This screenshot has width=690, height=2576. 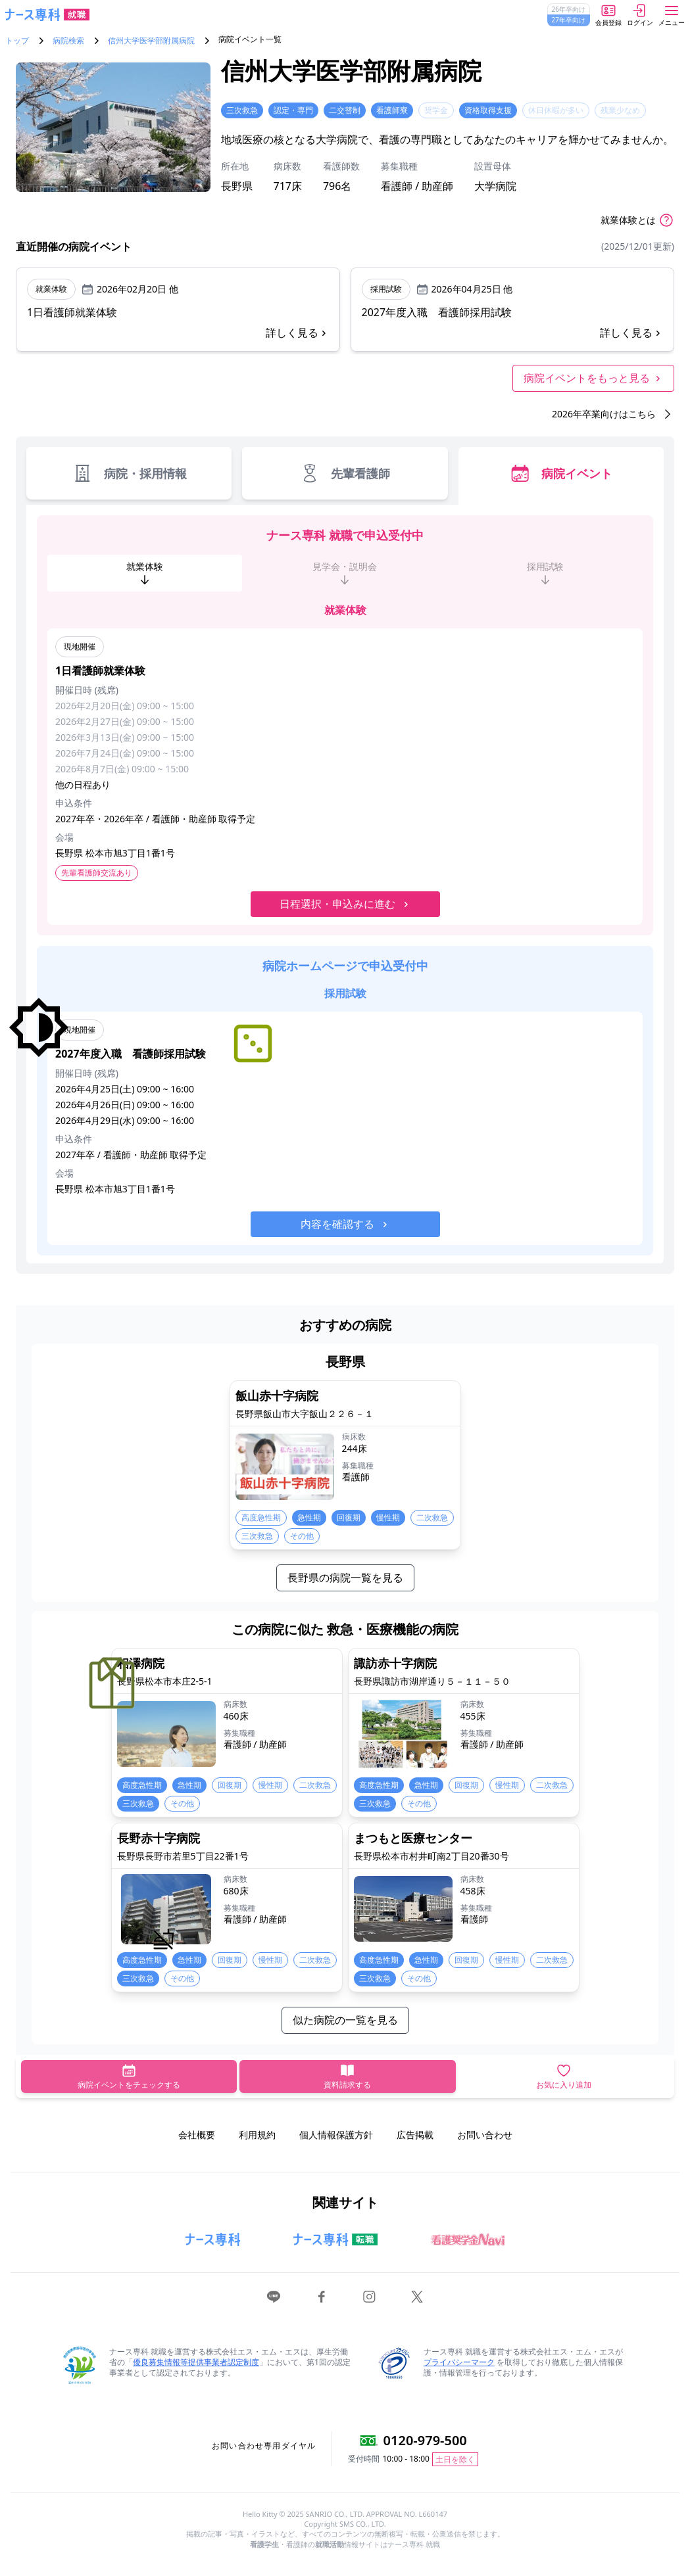 I want to click on roll dice or generate random number, so click(x=253, y=1043).